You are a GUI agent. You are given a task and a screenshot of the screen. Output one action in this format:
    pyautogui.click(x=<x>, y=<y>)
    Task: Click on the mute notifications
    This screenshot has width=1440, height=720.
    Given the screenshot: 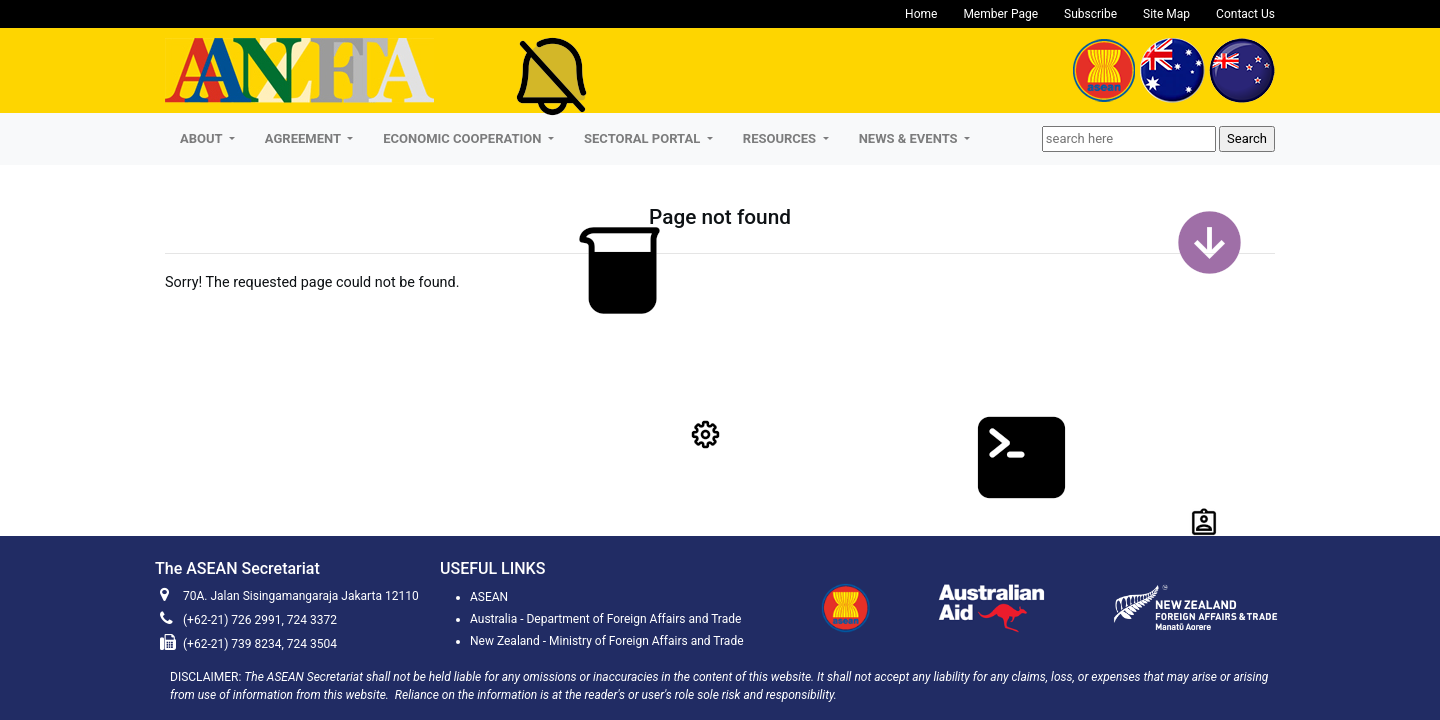 What is the action you would take?
    pyautogui.click(x=552, y=76)
    